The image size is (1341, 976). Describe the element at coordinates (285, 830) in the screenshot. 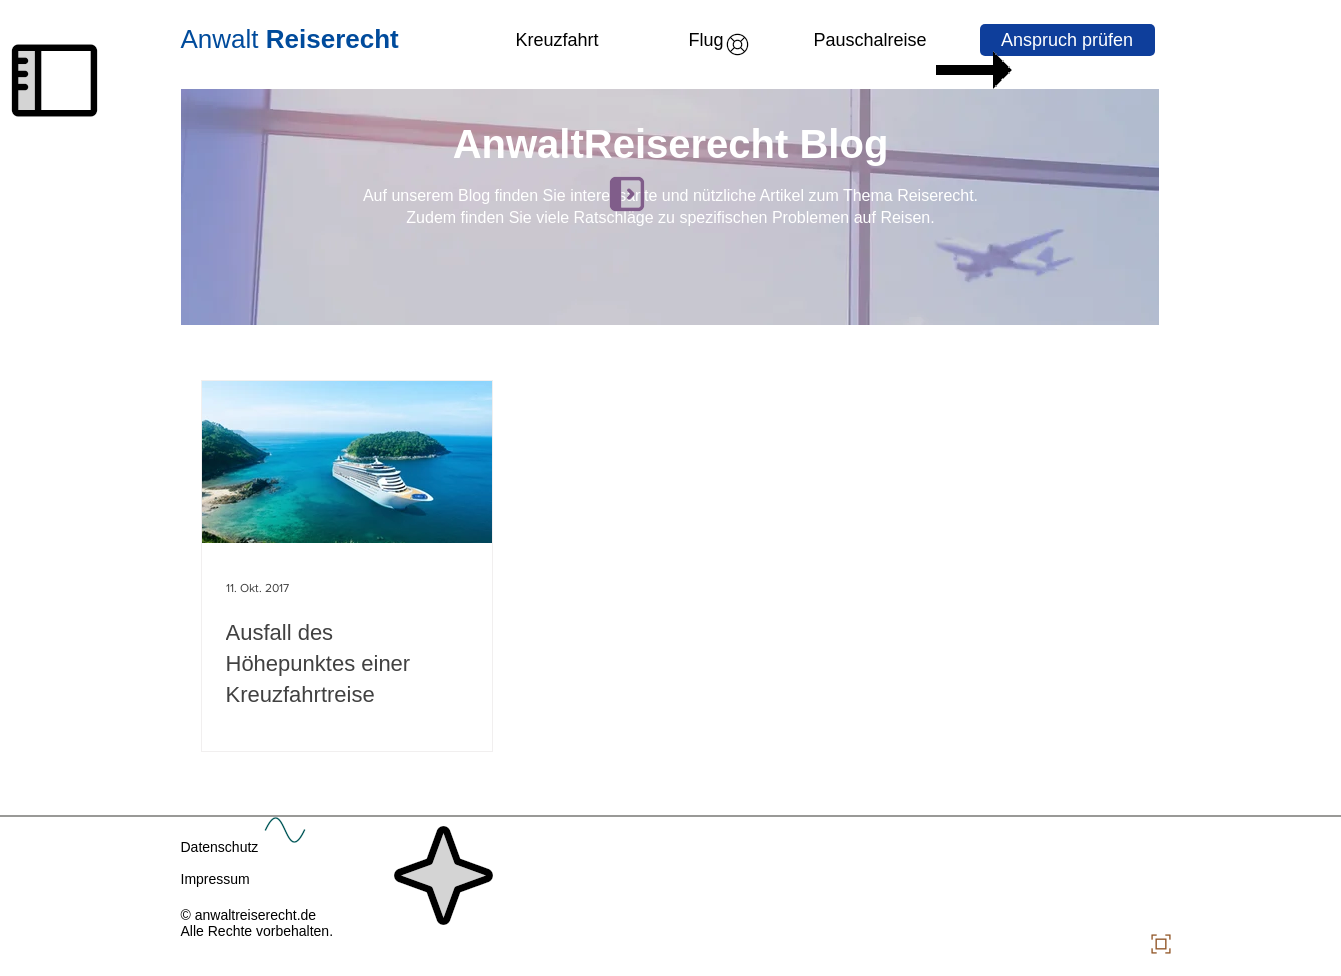

I see `adjust audio or sound wave settings` at that location.